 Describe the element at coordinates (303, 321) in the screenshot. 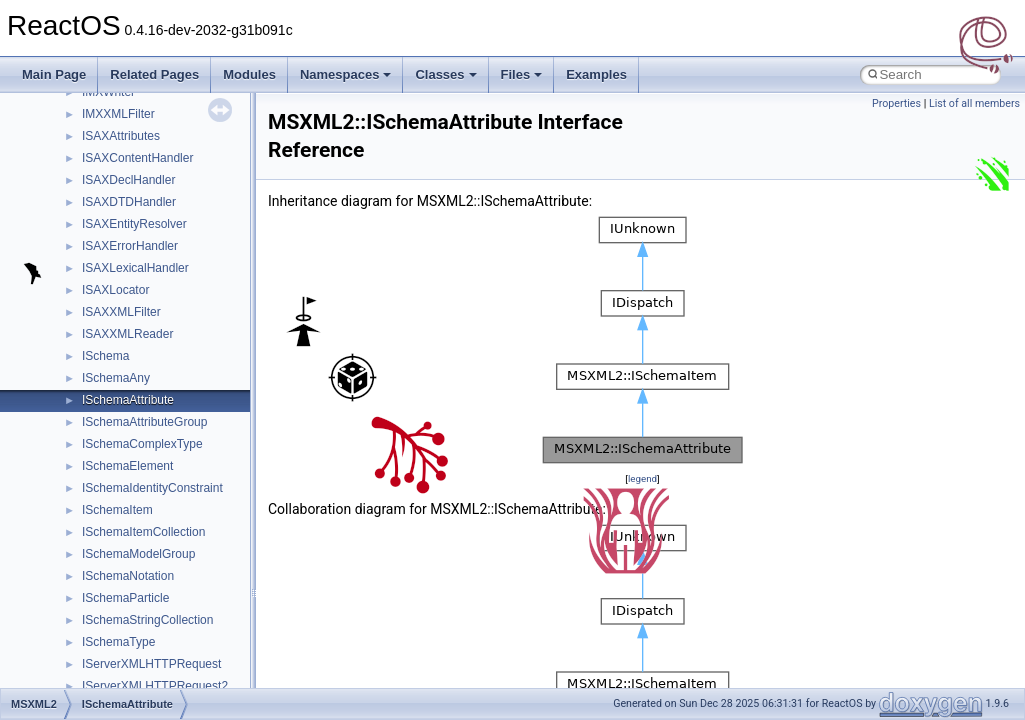

I see `navigate to objective marker` at that location.